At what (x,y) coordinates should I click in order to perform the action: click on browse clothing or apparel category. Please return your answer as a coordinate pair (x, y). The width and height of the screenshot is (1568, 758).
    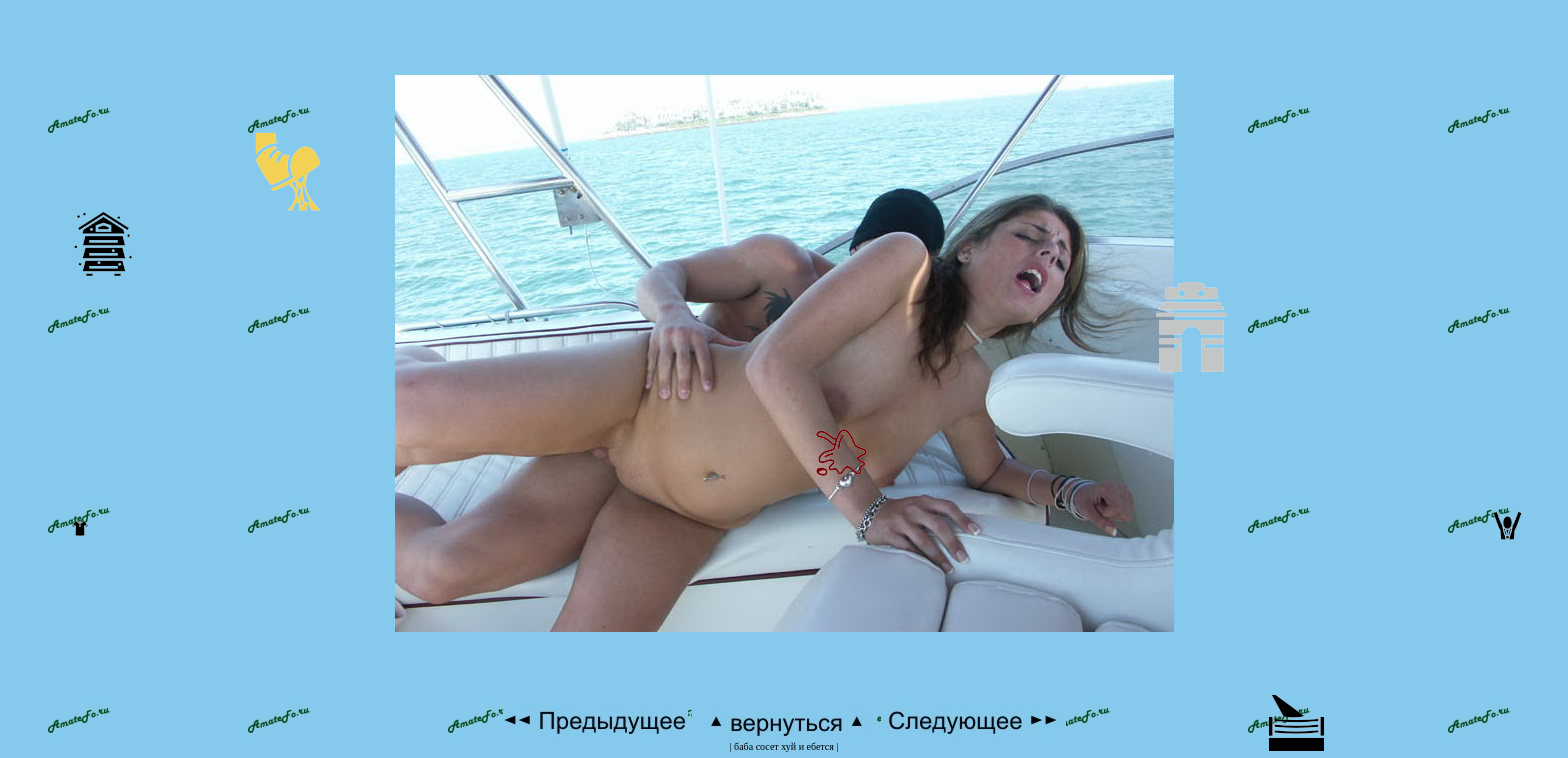
    Looking at the image, I should click on (80, 528).